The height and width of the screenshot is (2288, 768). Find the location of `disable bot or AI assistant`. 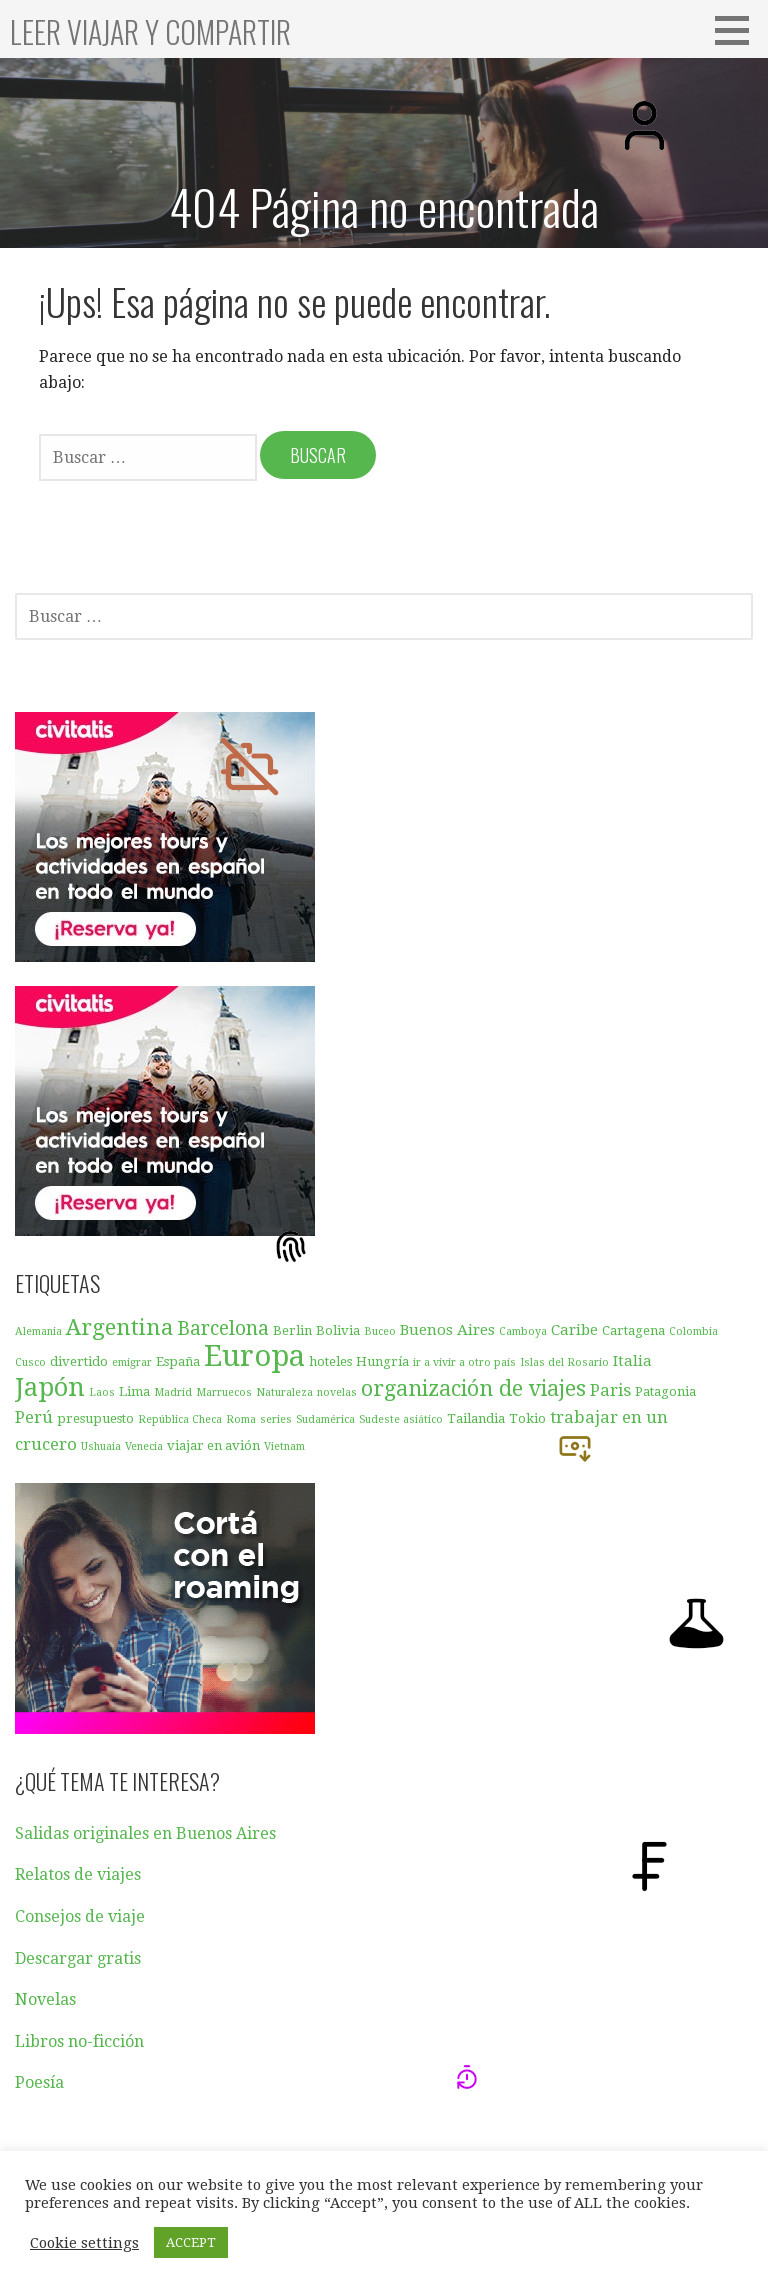

disable bot or AI assistant is located at coordinates (249, 766).